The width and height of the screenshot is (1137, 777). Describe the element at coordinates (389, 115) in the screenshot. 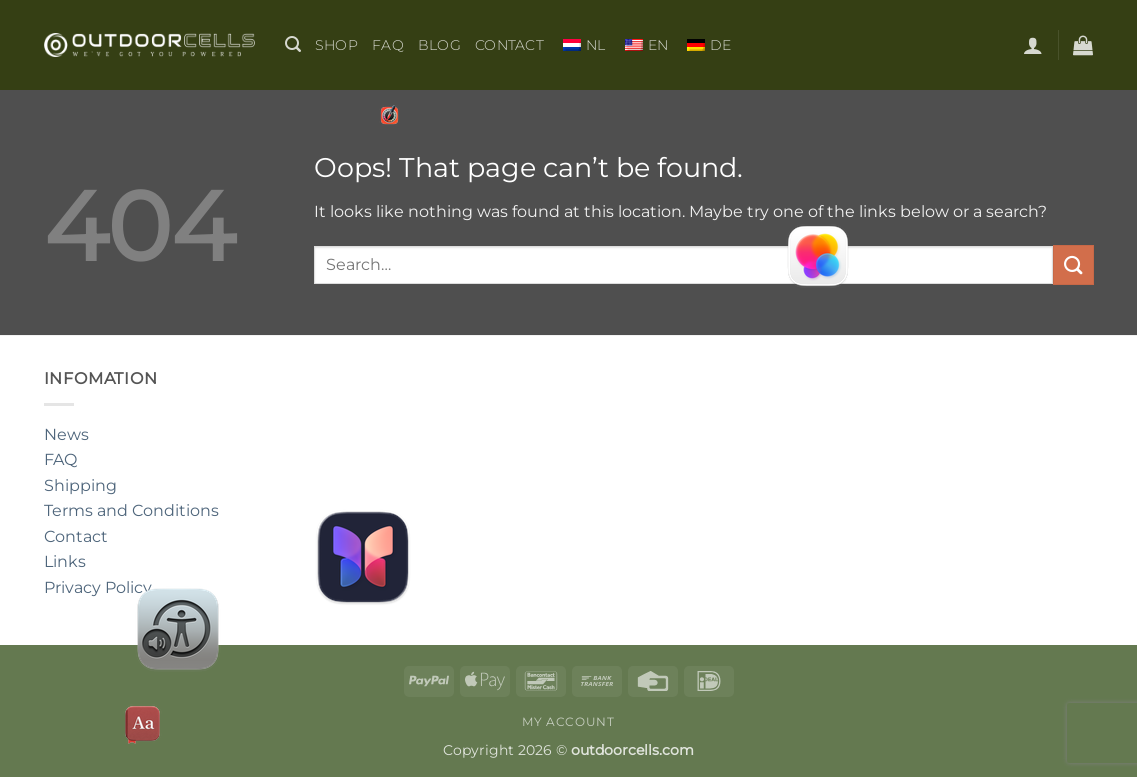

I see `open Digital Color Meter app` at that location.